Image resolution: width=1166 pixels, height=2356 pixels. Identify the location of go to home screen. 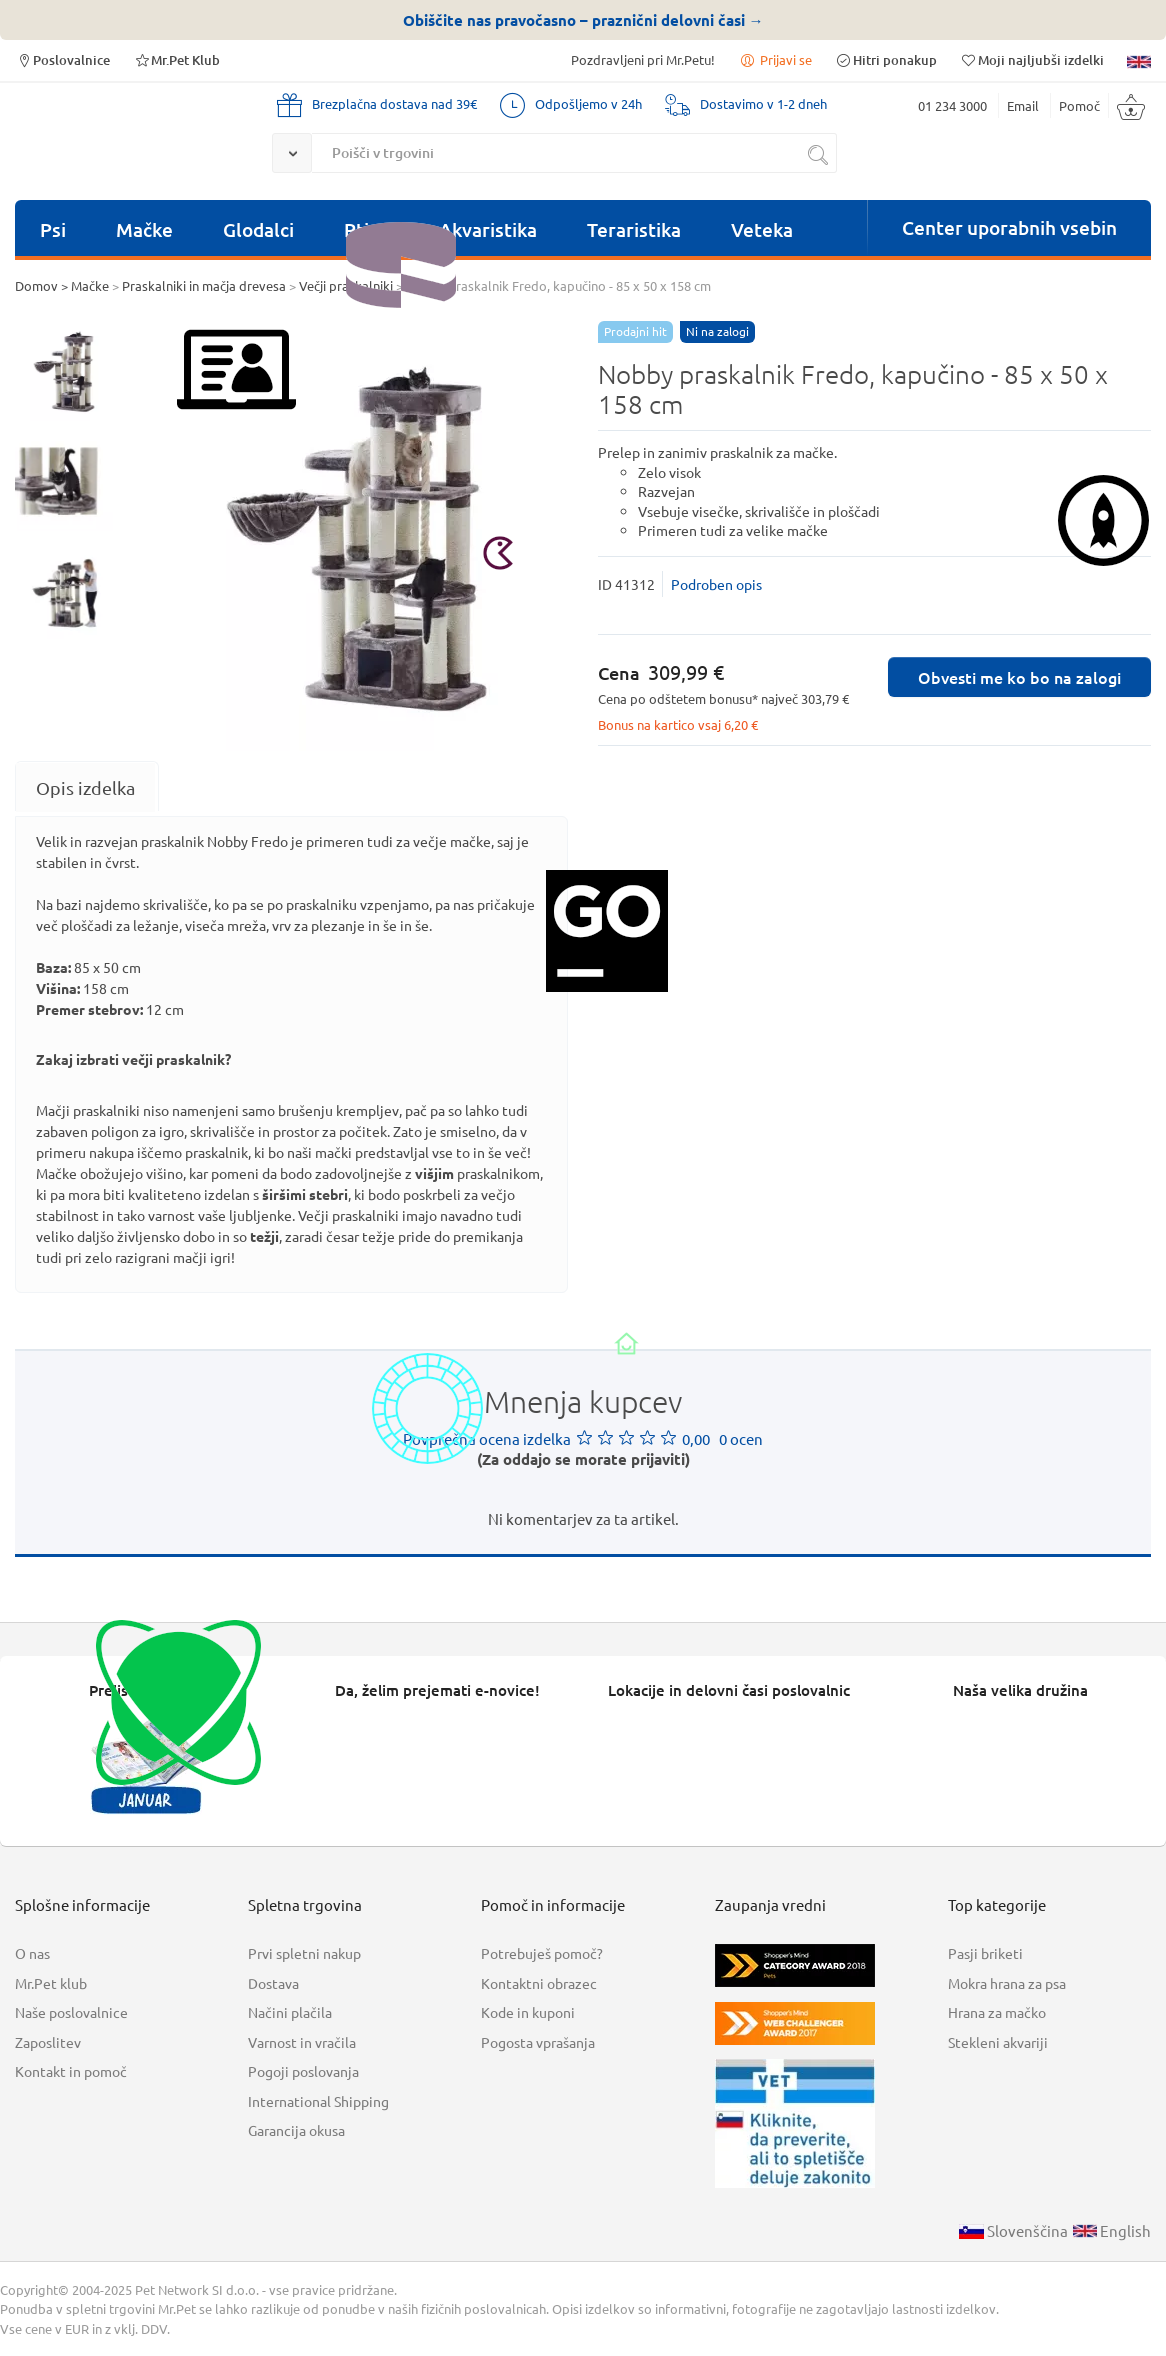
(626, 1344).